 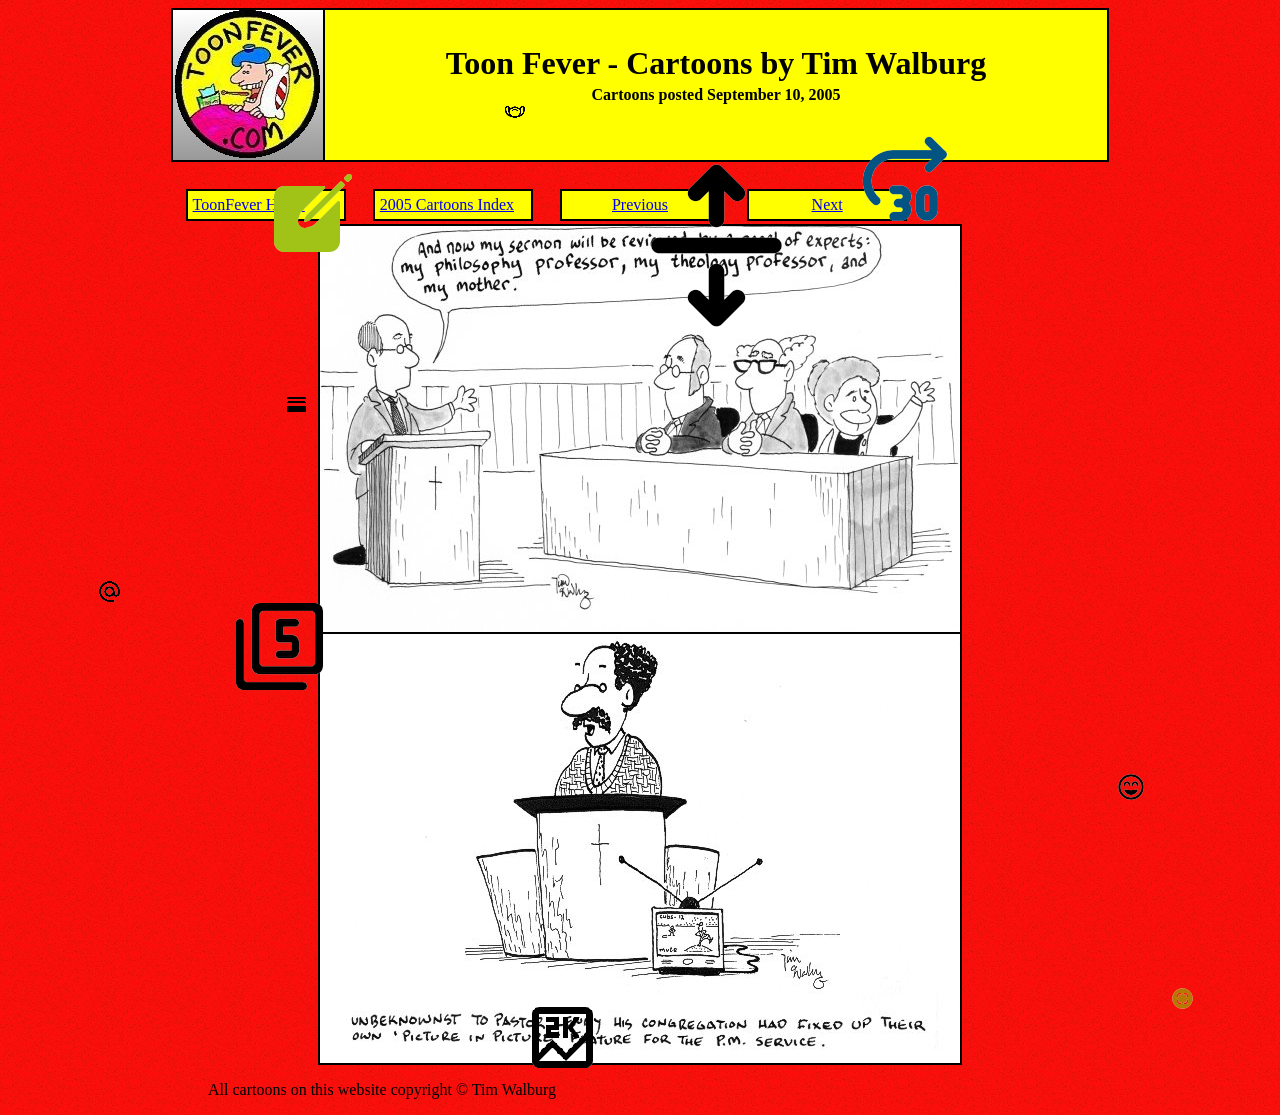 I want to click on indicates face mask required, so click(x=515, y=112).